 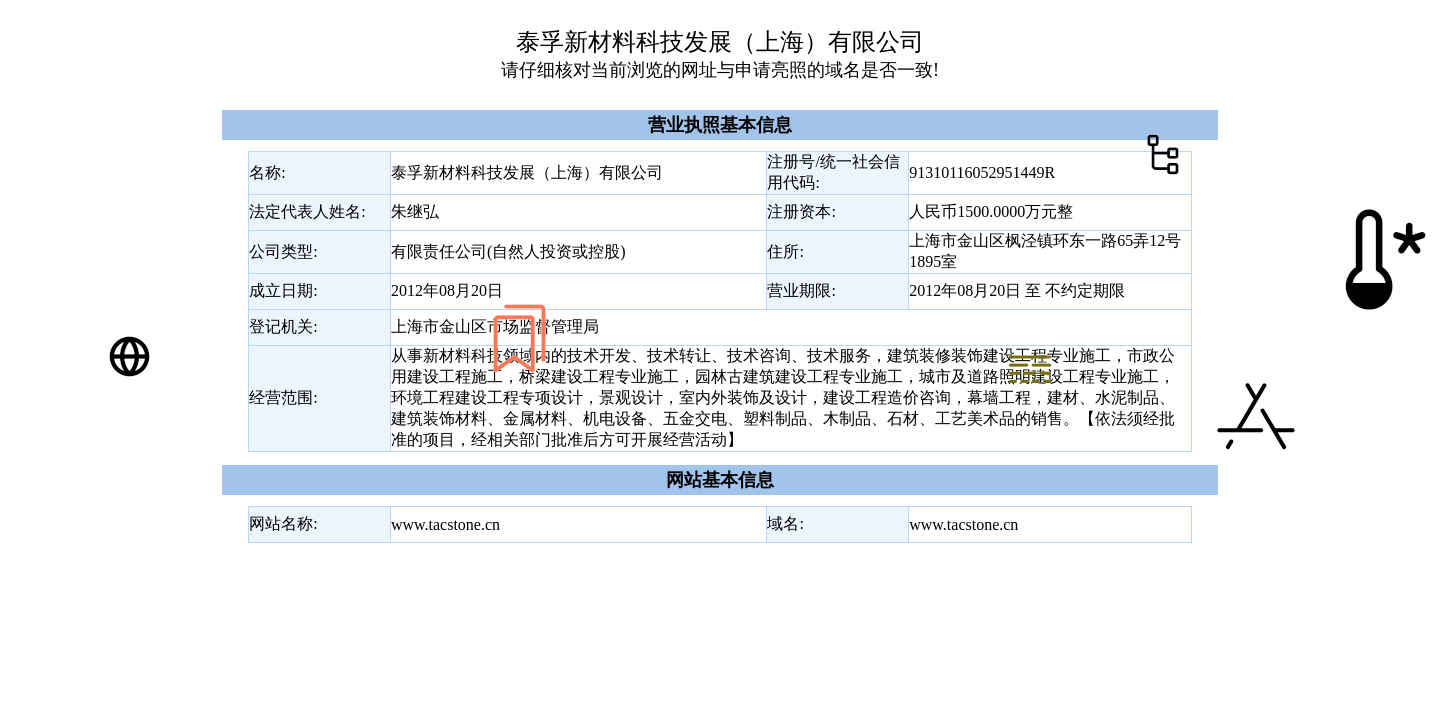 What do you see at coordinates (519, 338) in the screenshot?
I see `view your saved bookmarks` at bounding box center [519, 338].